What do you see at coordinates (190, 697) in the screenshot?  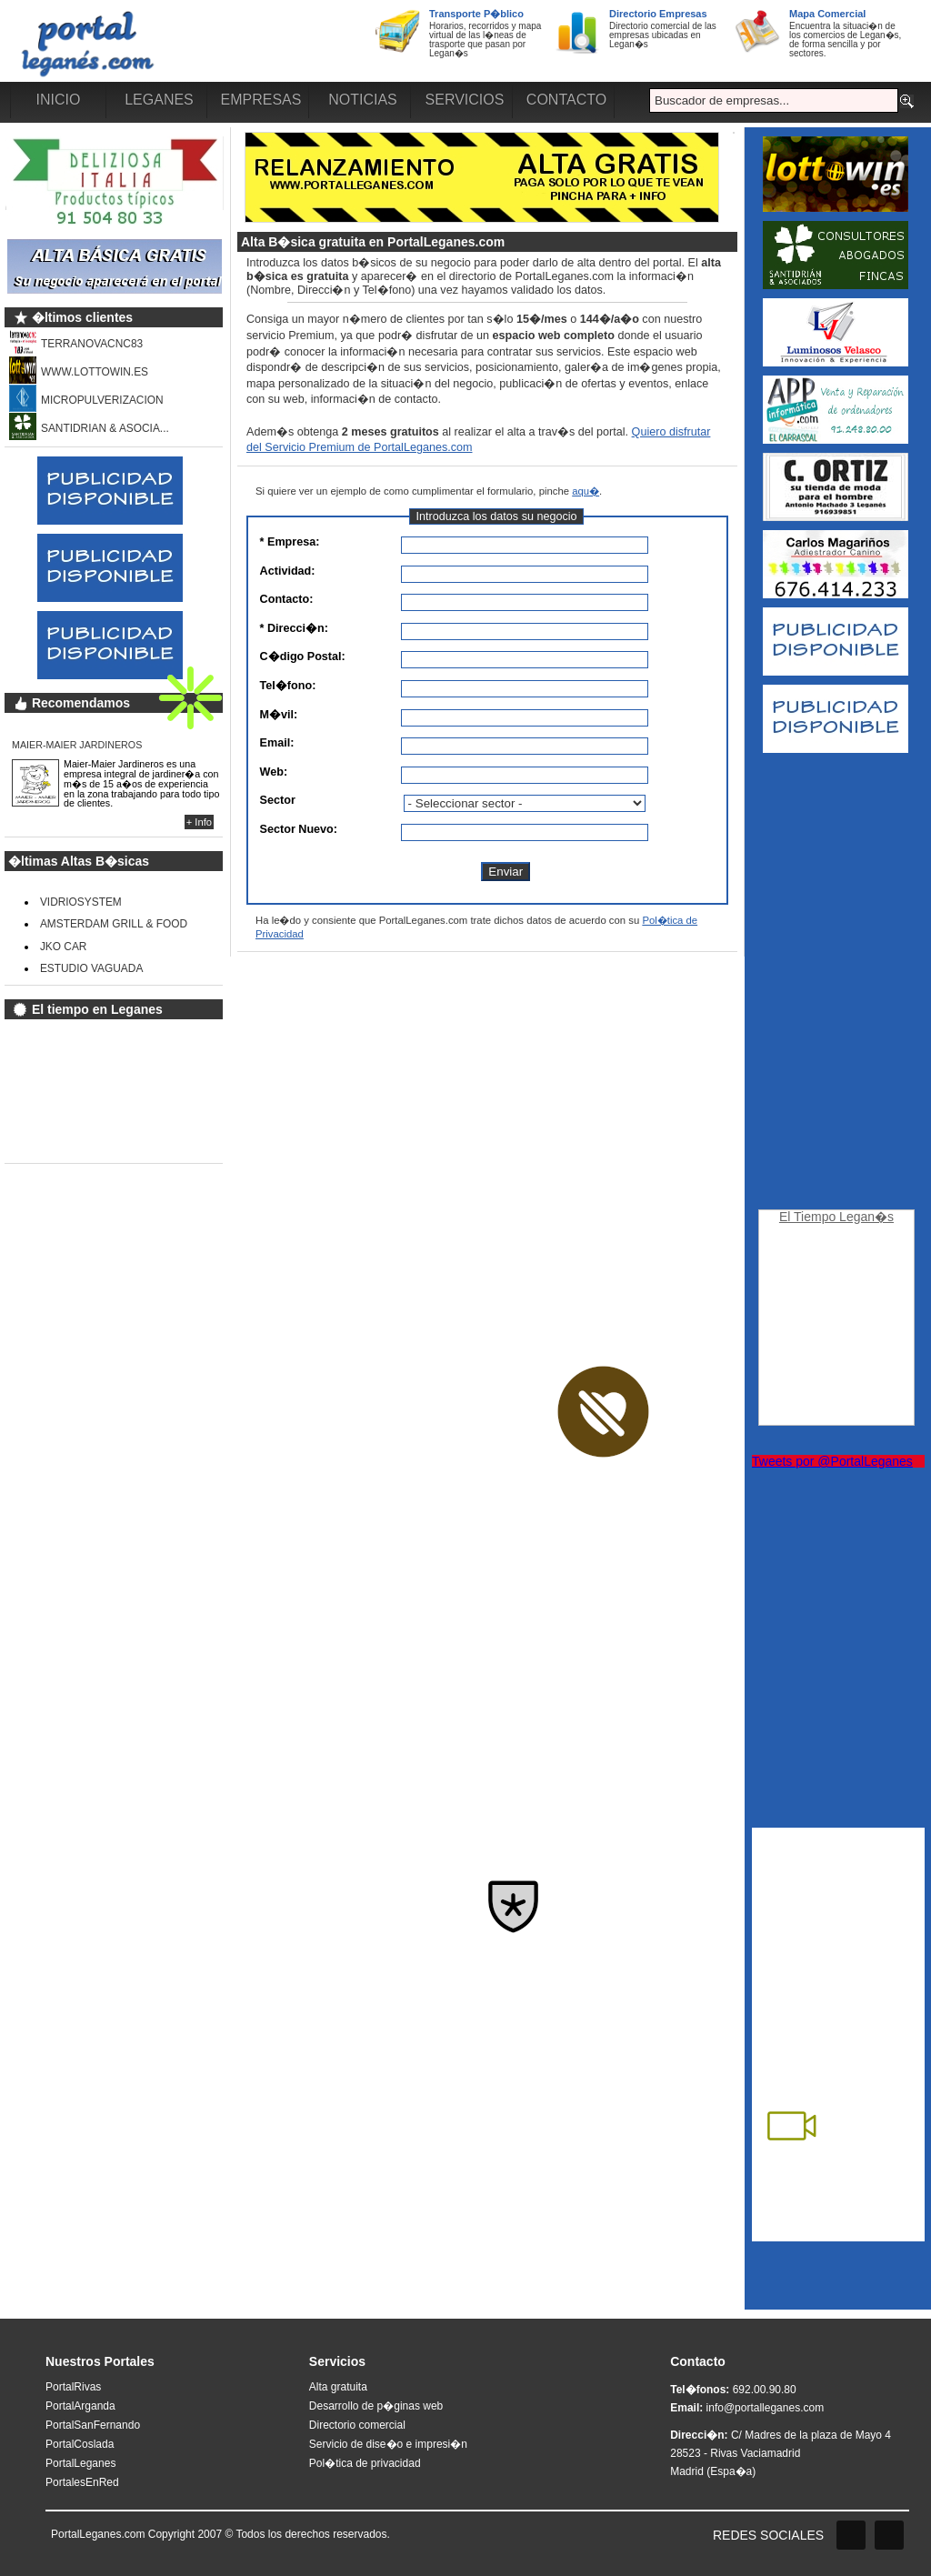 I see `connect to Zapier automation platform` at bounding box center [190, 697].